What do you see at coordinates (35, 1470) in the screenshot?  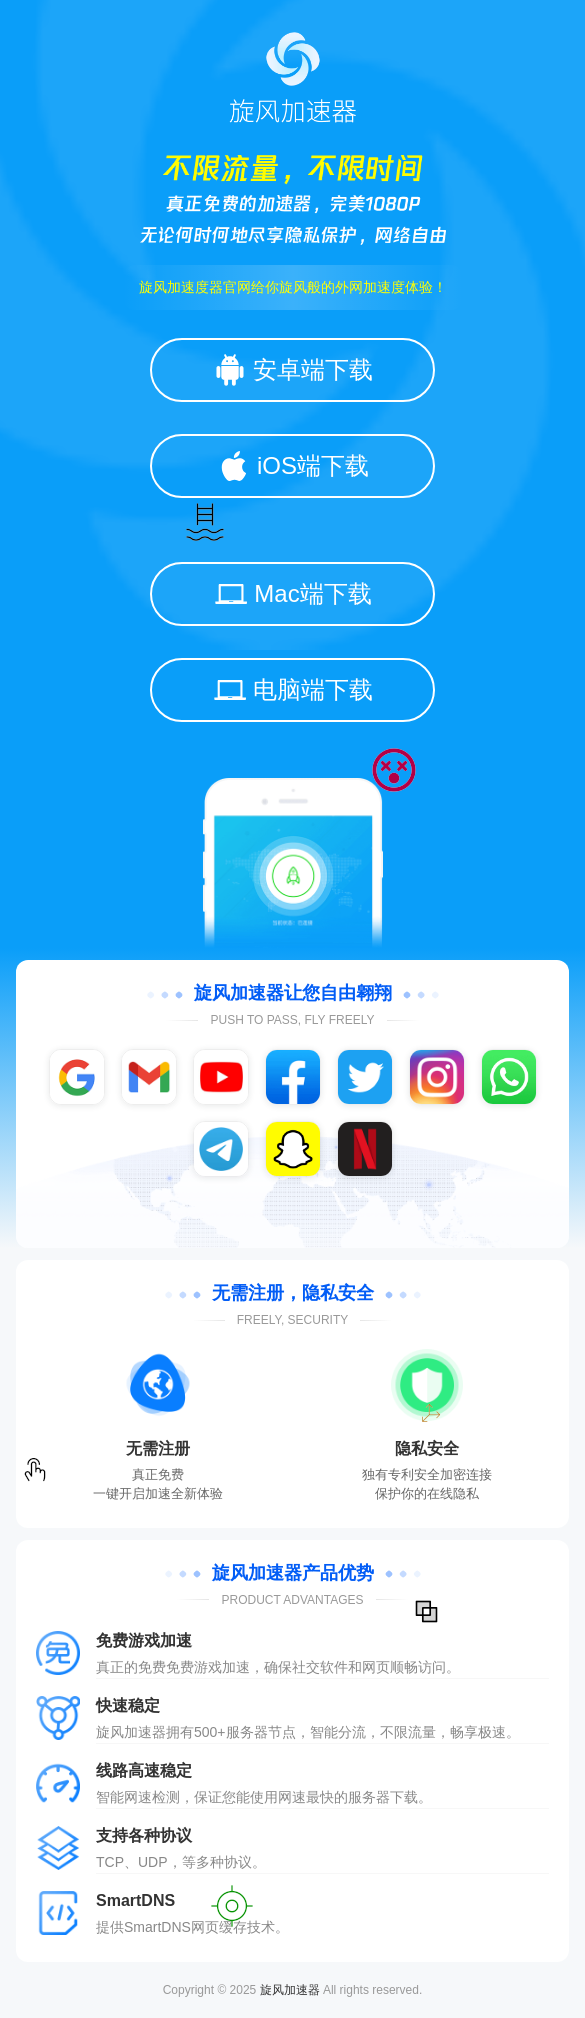 I see `tap to interact with this element` at bounding box center [35, 1470].